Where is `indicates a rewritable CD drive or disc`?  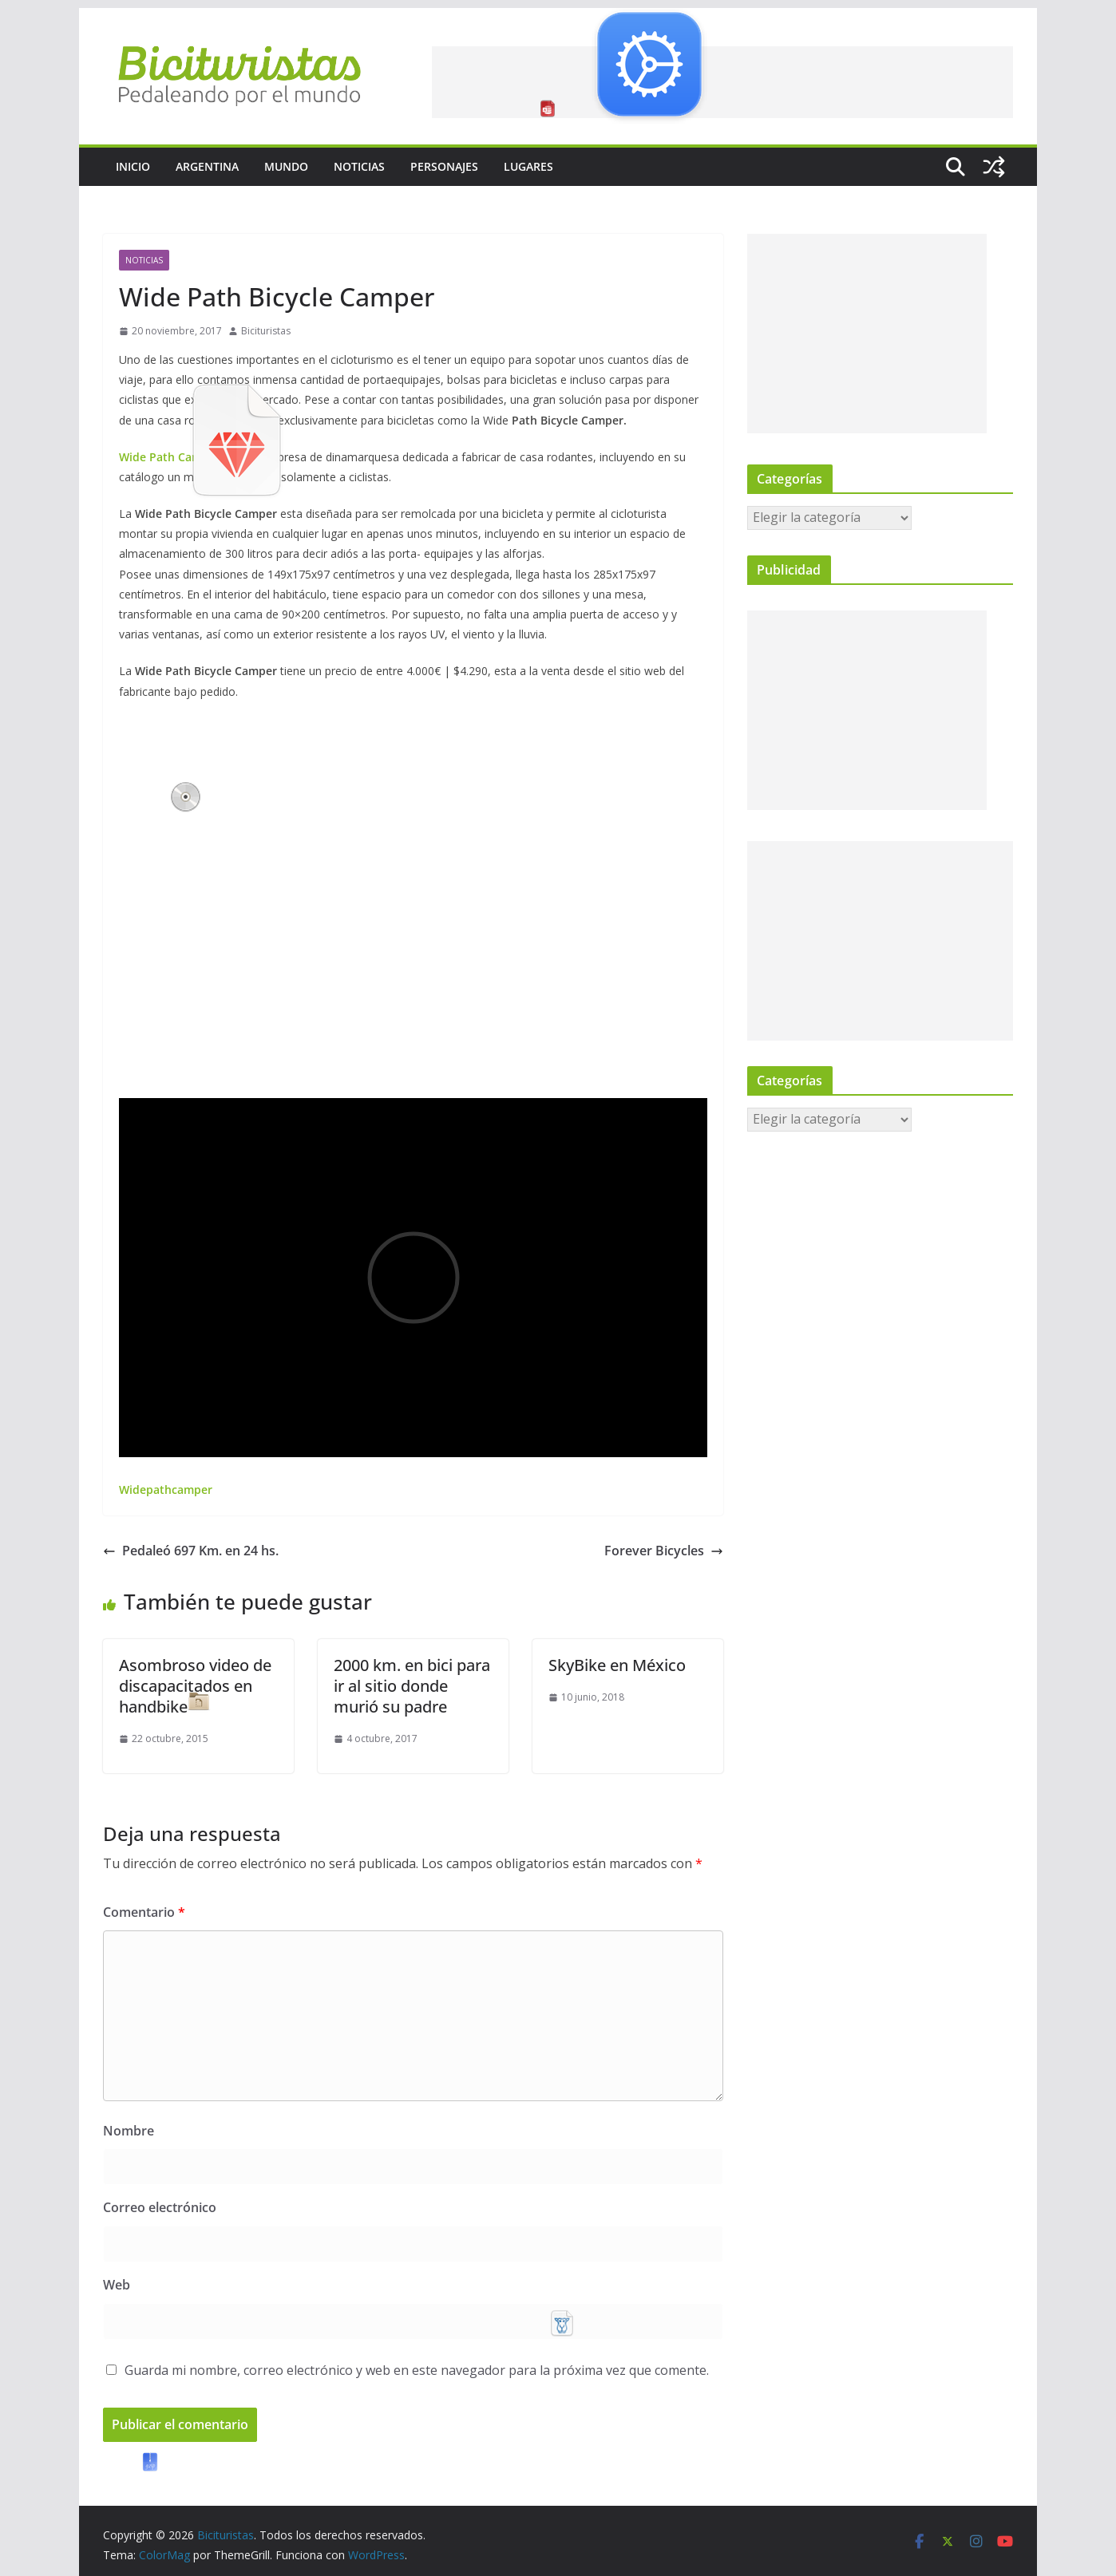 indicates a rewritable CD drive or disc is located at coordinates (185, 796).